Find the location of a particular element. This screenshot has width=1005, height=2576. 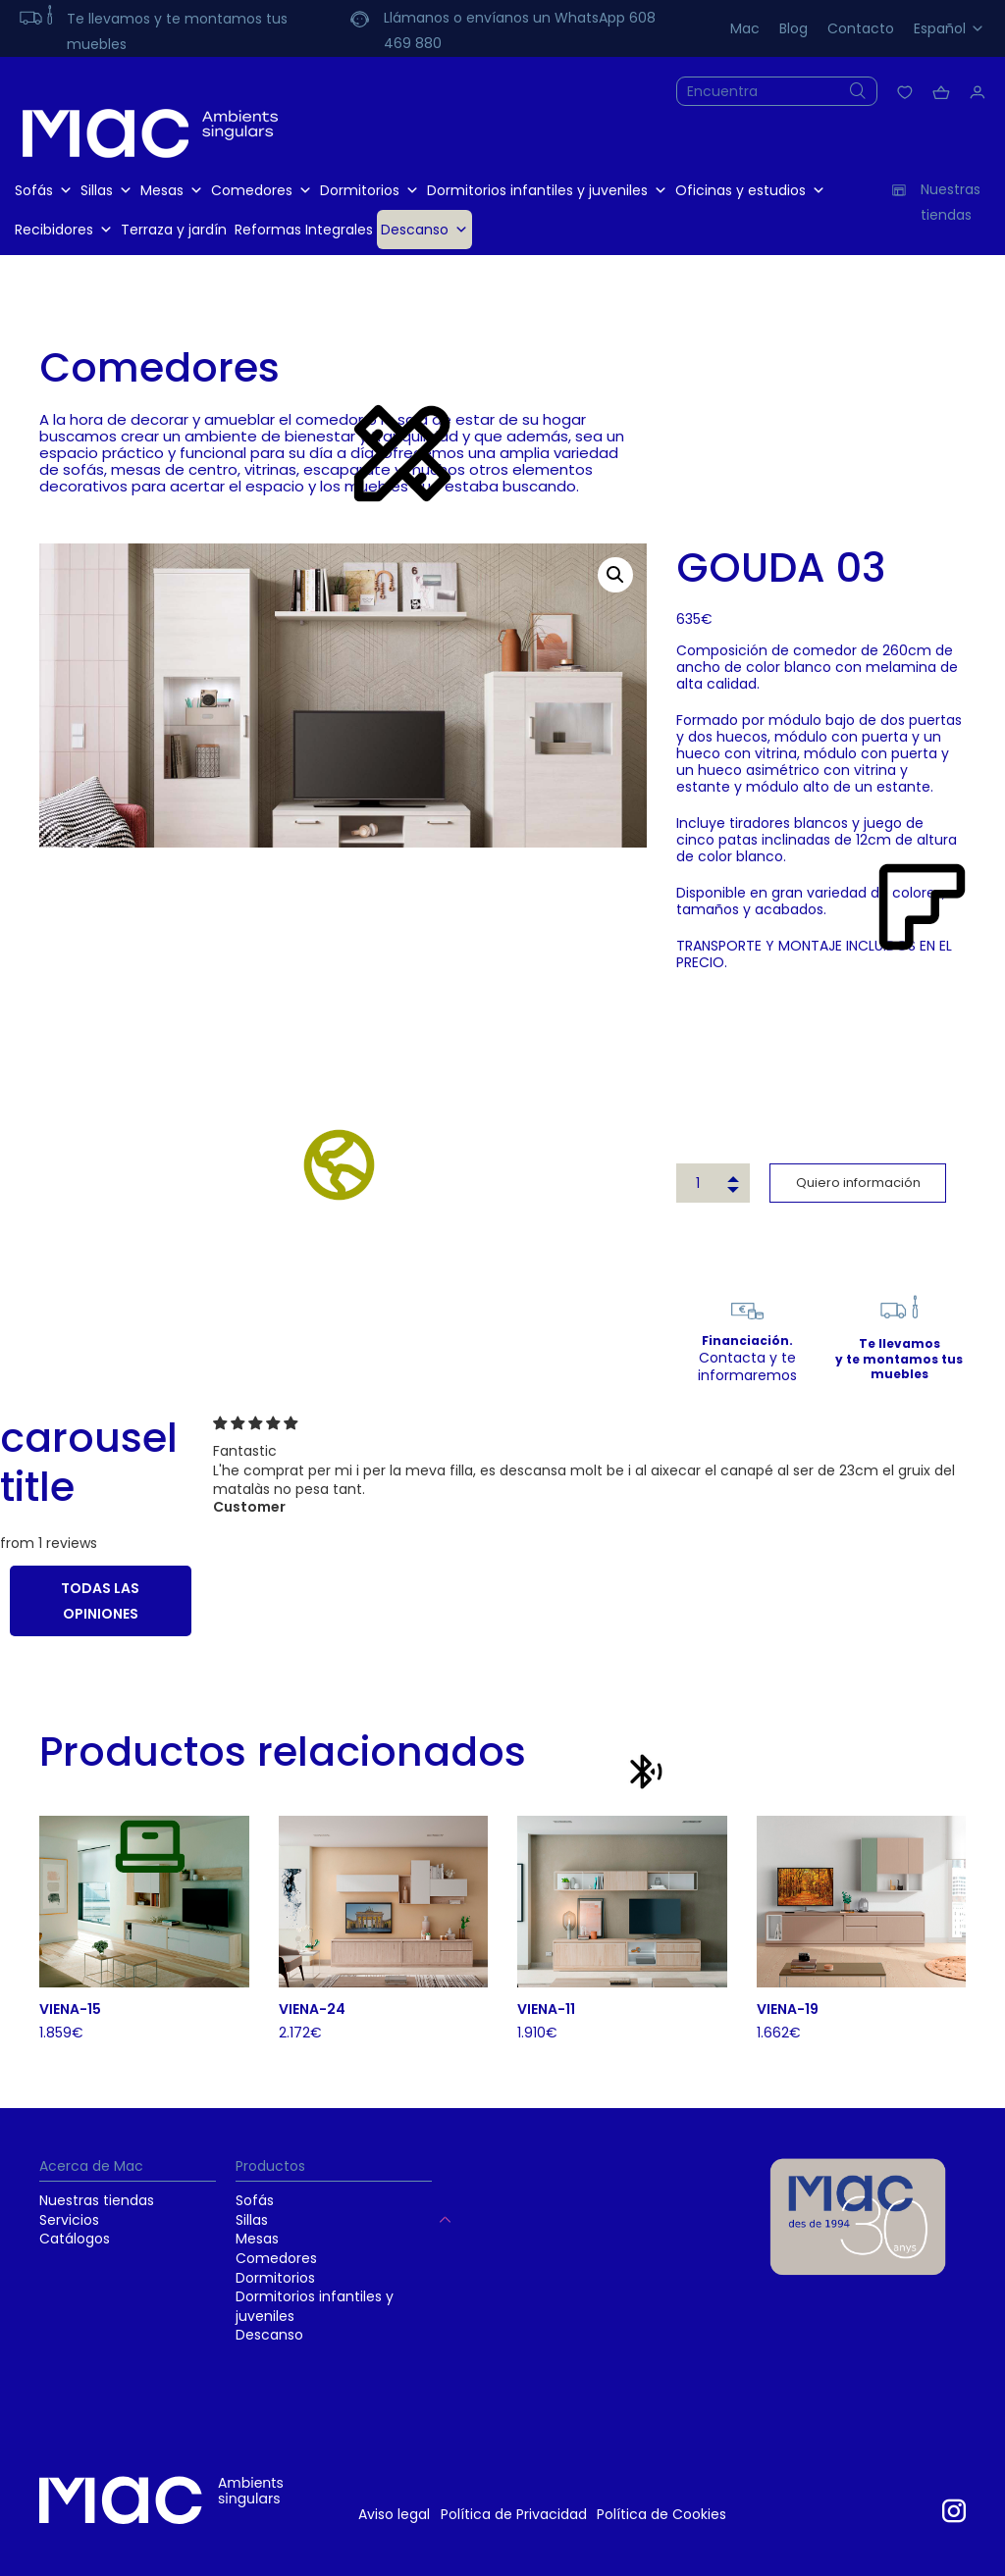

switch to western hemisphere or Americas region is located at coordinates (339, 1164).